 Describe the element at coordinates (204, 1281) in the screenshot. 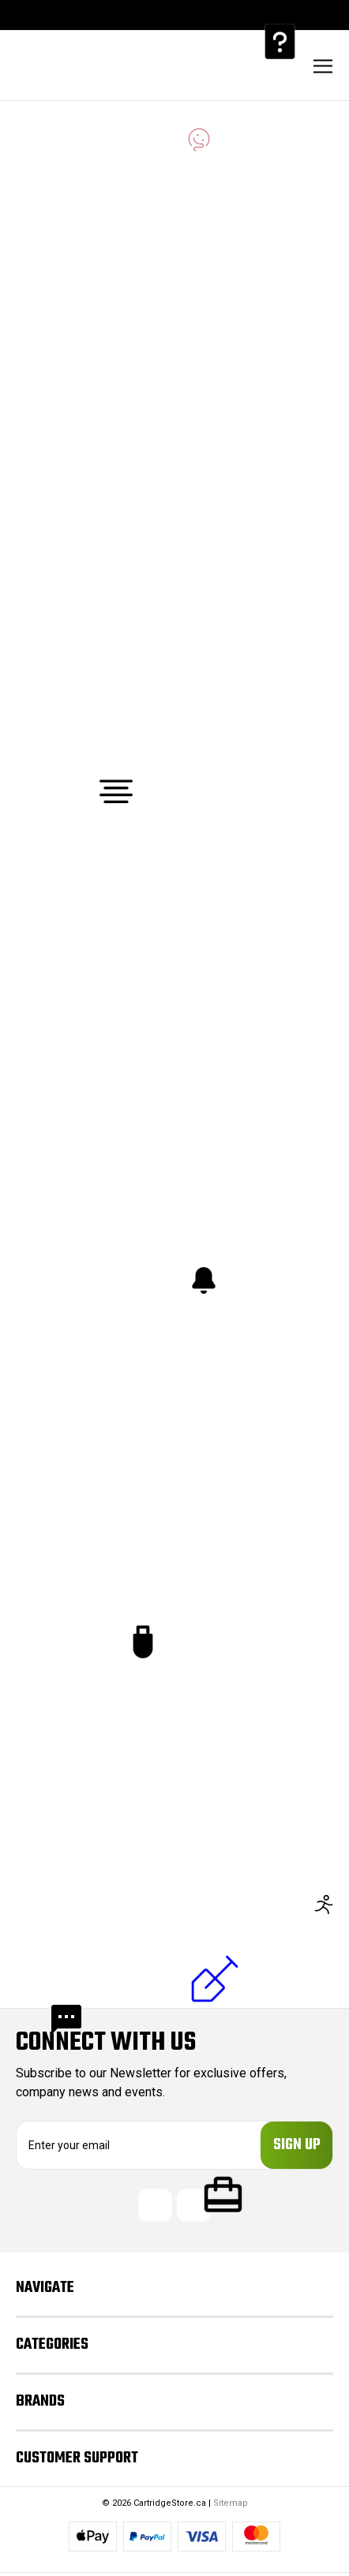

I see `view notifications` at that location.